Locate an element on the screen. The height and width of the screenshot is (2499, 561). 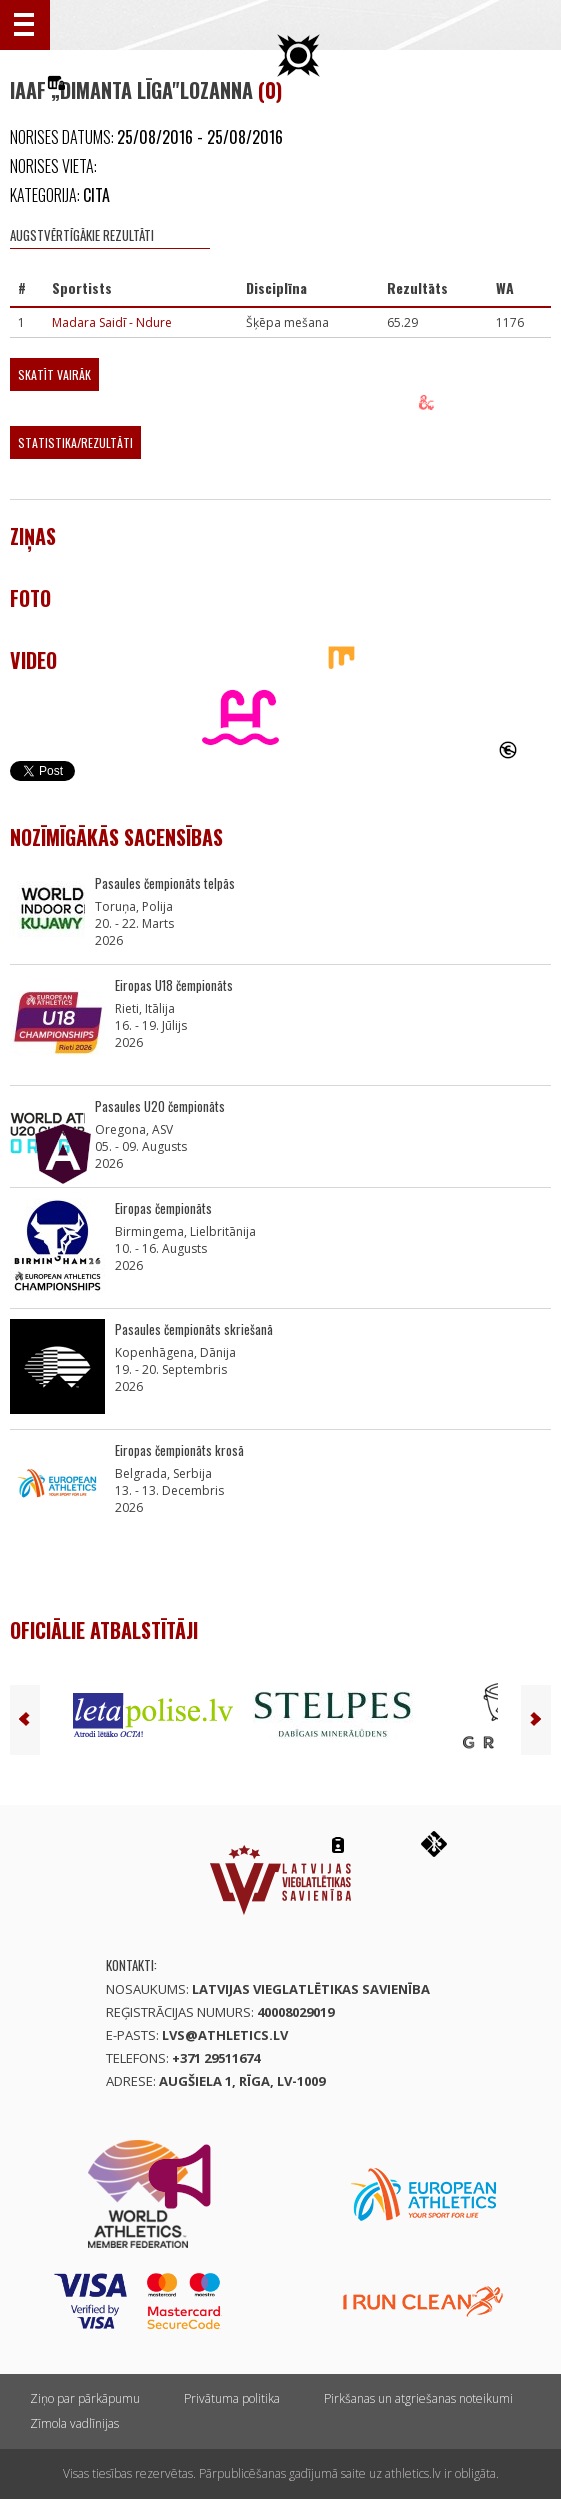
make an announcement is located at coordinates (181, 2175).